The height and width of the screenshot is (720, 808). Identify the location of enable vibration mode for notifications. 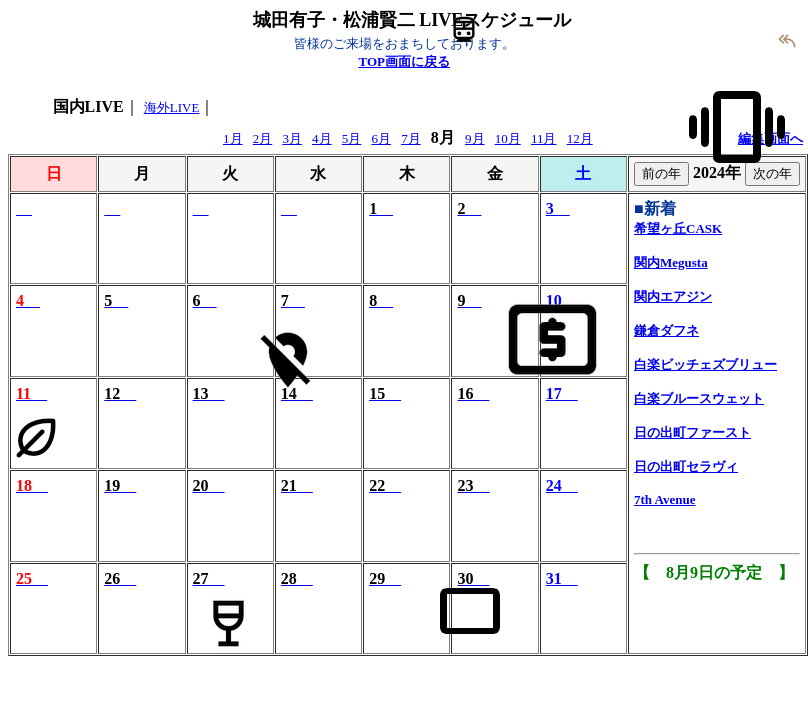
(737, 127).